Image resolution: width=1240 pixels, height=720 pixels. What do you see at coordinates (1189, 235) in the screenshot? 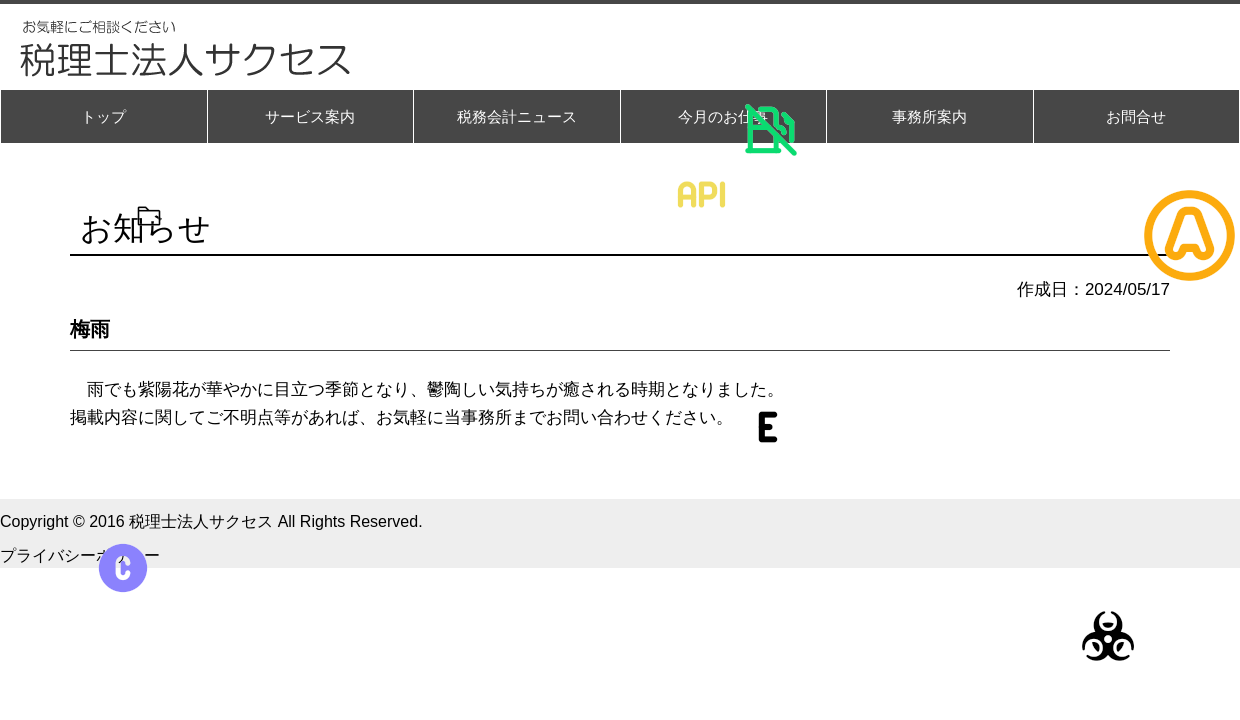
I see `sign in with OAuth authentication` at bounding box center [1189, 235].